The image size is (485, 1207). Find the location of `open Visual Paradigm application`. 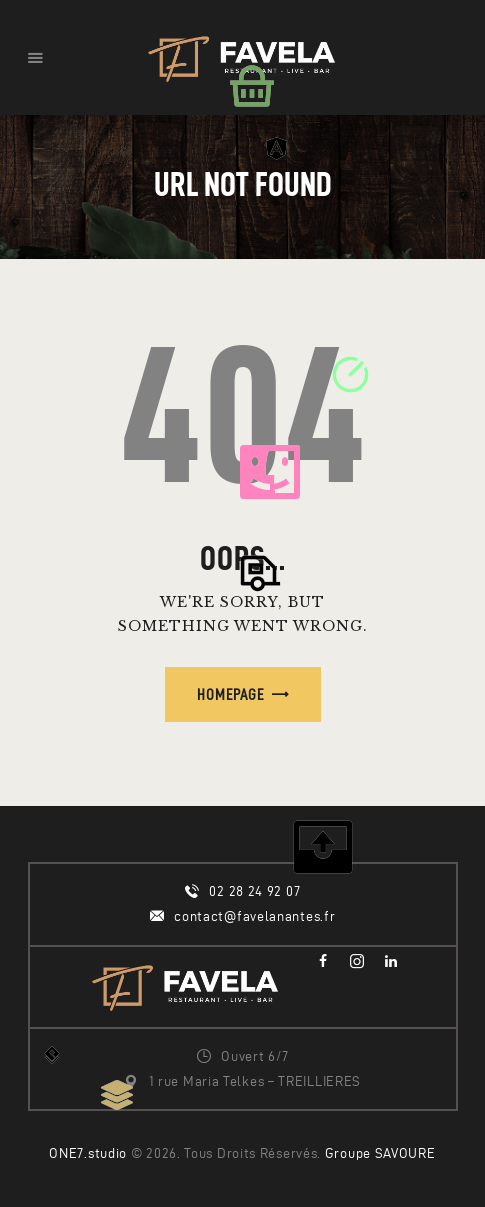

open Visual Paradigm application is located at coordinates (52, 1055).